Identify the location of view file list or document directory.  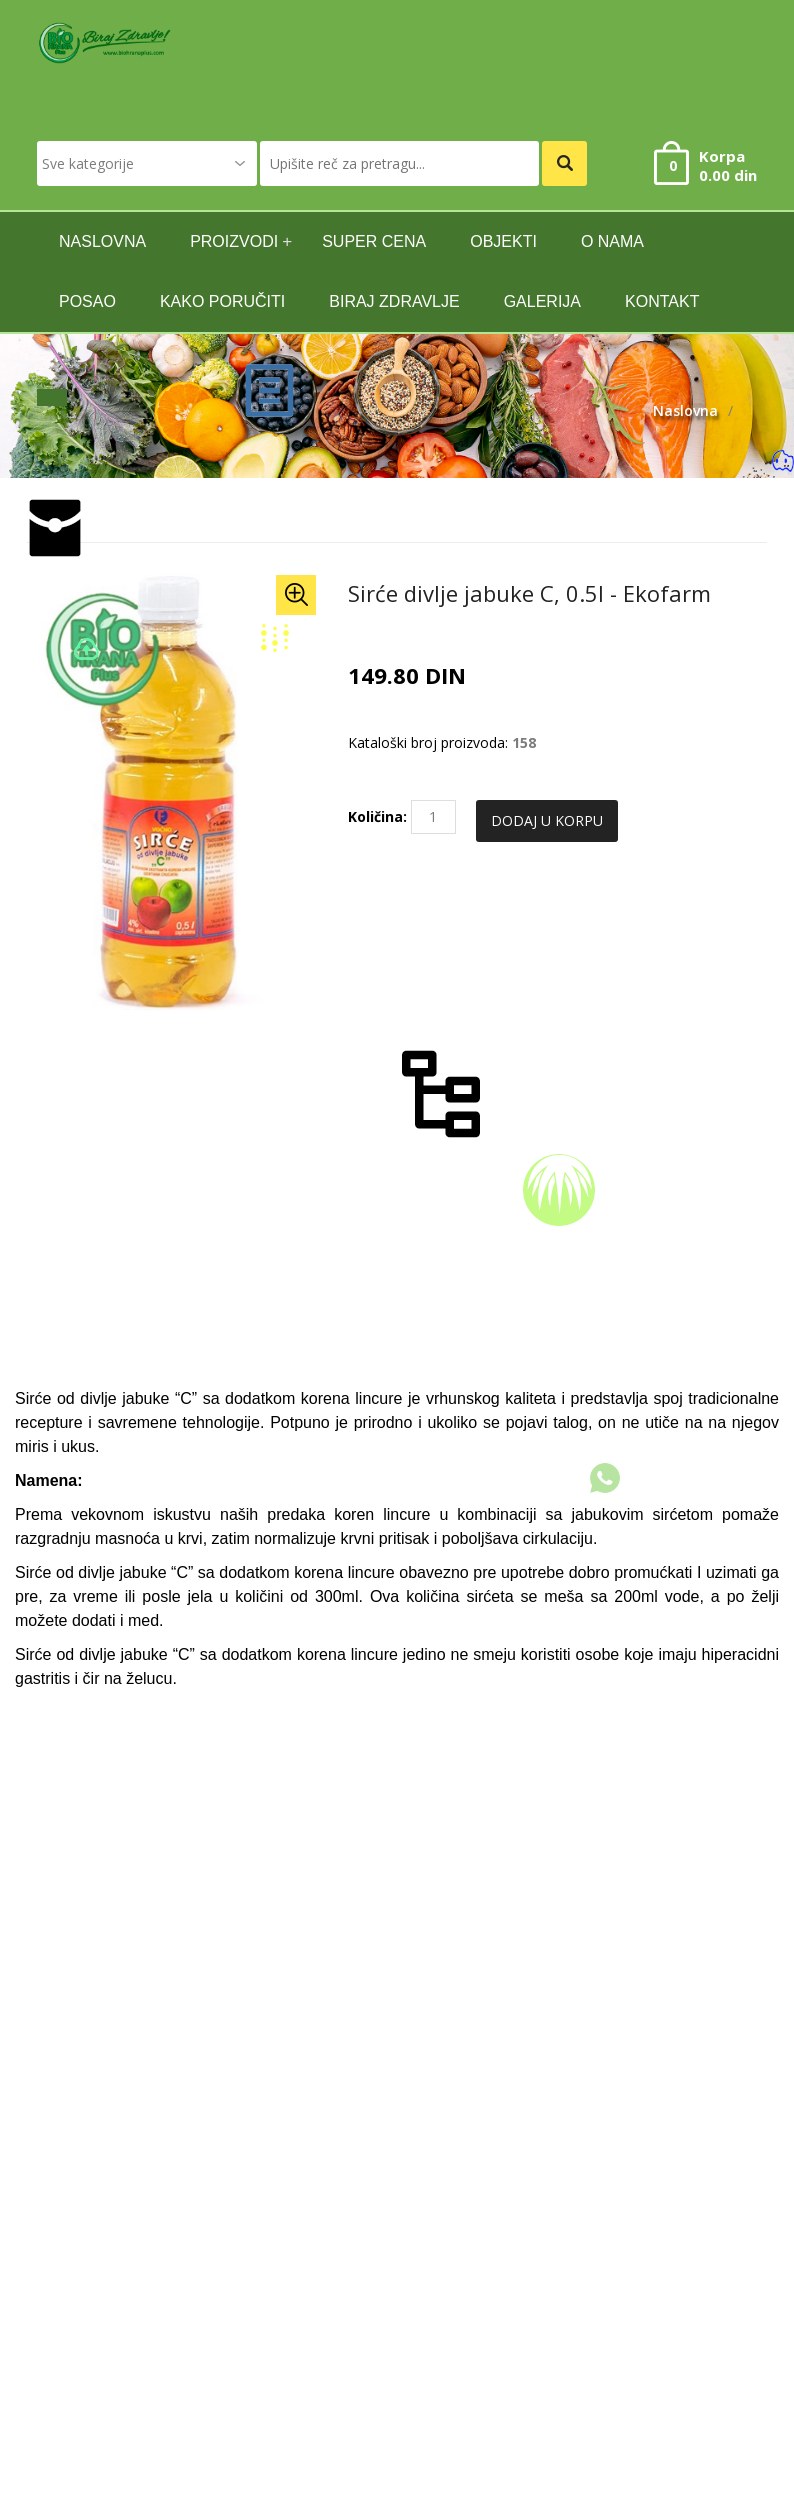
(269, 390).